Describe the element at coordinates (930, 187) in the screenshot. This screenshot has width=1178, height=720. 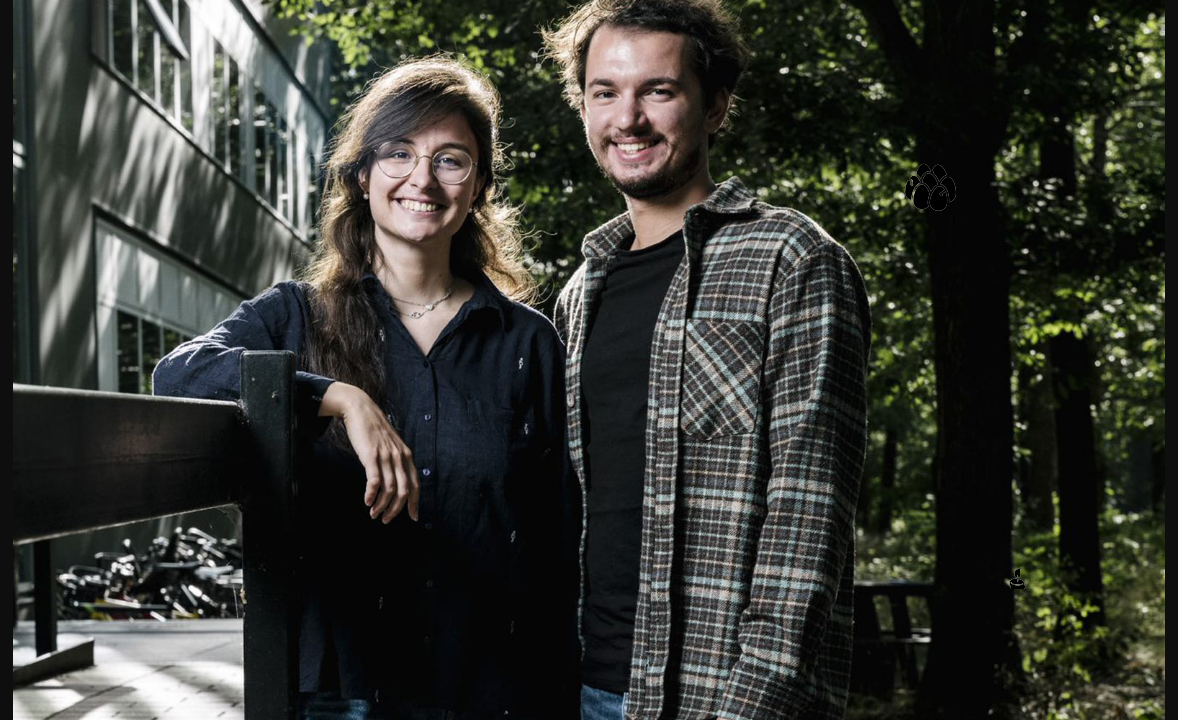
I see `indicates a nest or breeding area in gameplay` at that location.